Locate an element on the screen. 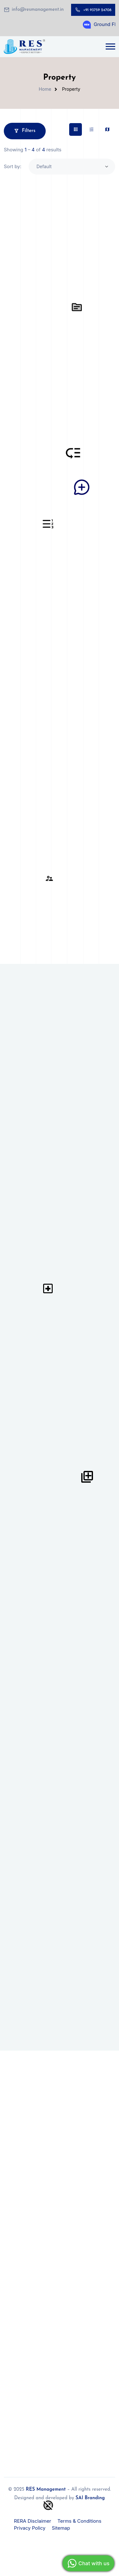 This screenshot has height=2576, width=119. find nearby hospitals or medical facilities is located at coordinates (48, 1288).